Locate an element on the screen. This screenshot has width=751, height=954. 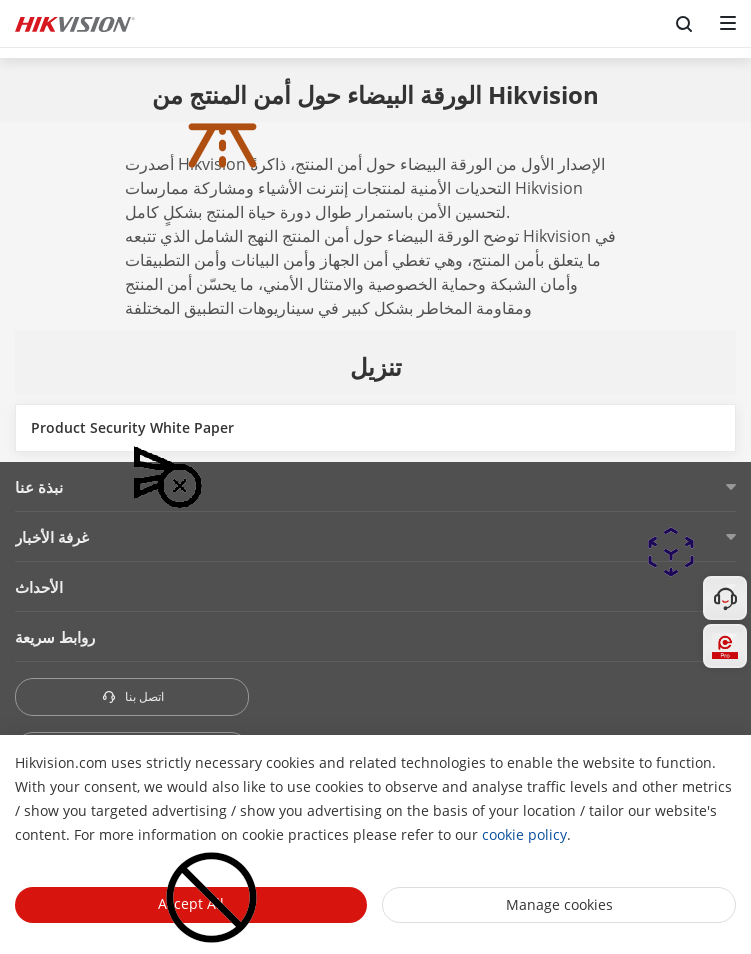
view upcoming route or journey is located at coordinates (222, 145).